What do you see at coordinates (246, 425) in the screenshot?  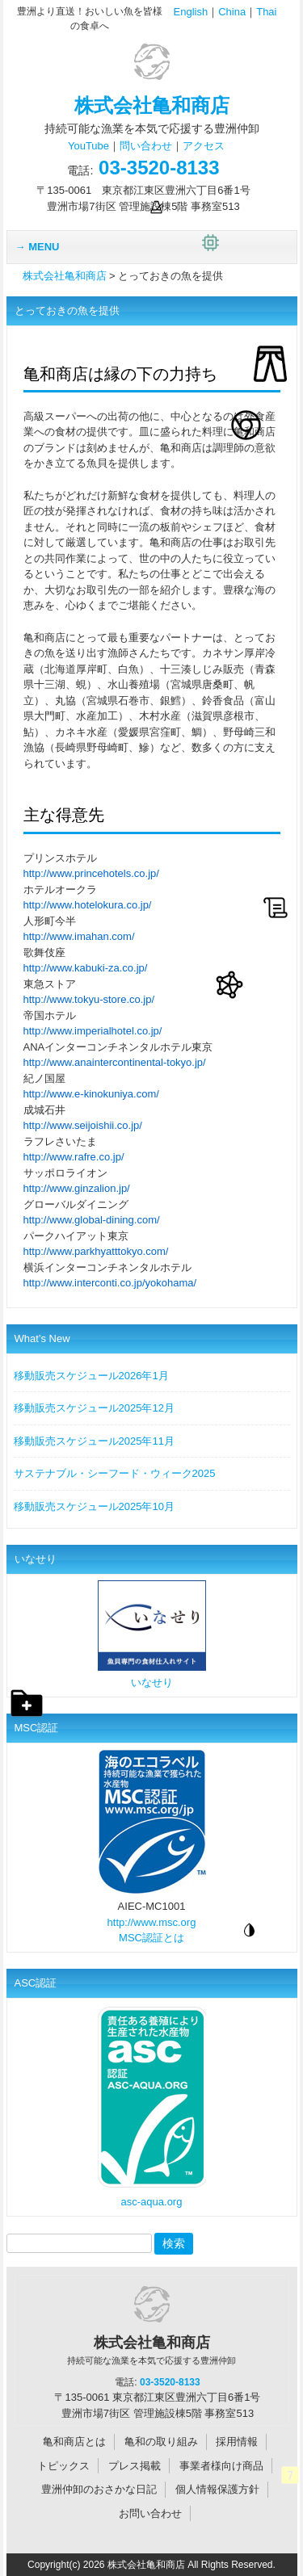 I see `open Google Chrome browser` at bounding box center [246, 425].